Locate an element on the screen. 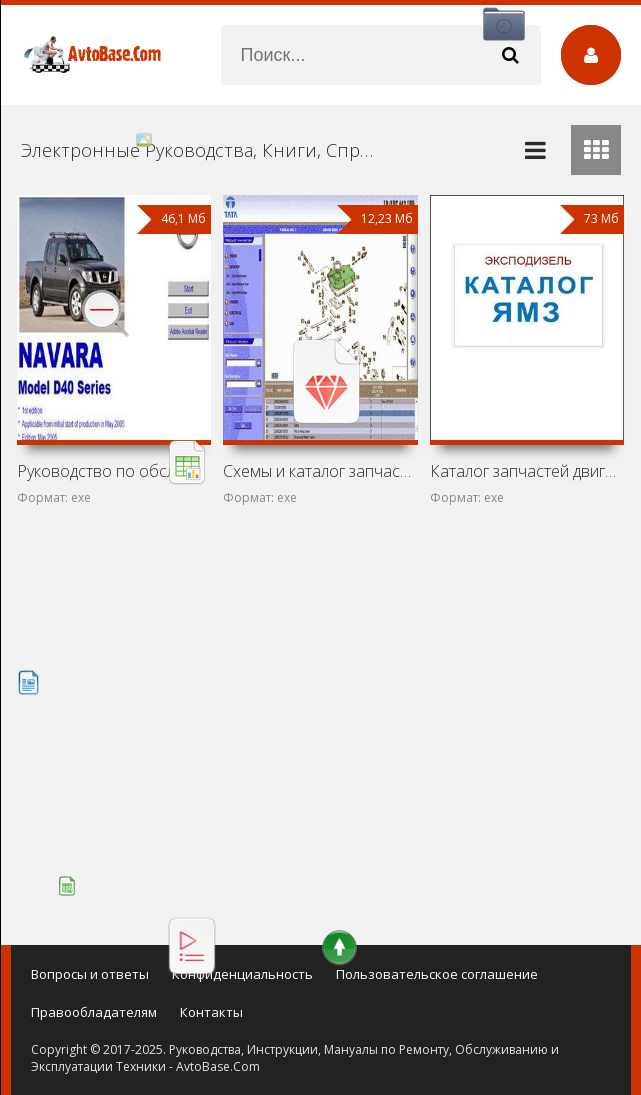 This screenshot has width=641, height=1095. open the photos app is located at coordinates (144, 140).